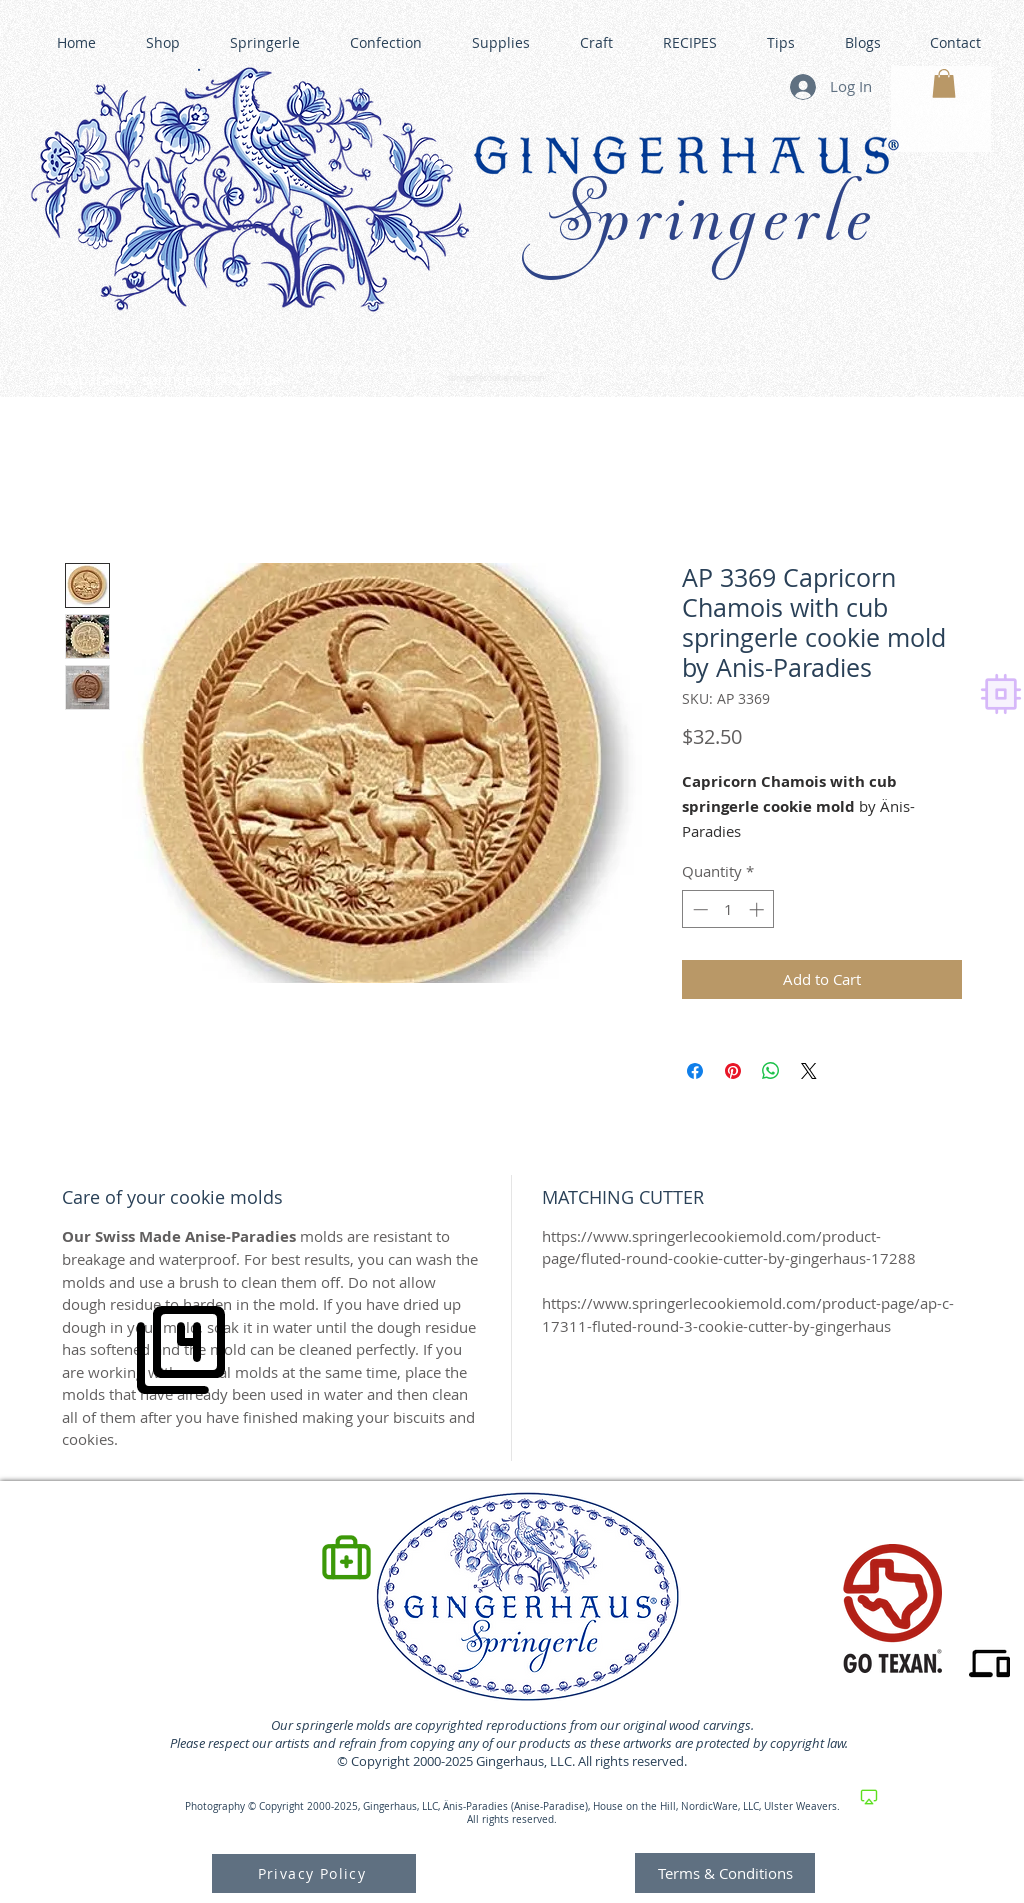 Image resolution: width=1024 pixels, height=1903 pixels. What do you see at coordinates (869, 1797) in the screenshot?
I see `stream content to an external display` at bounding box center [869, 1797].